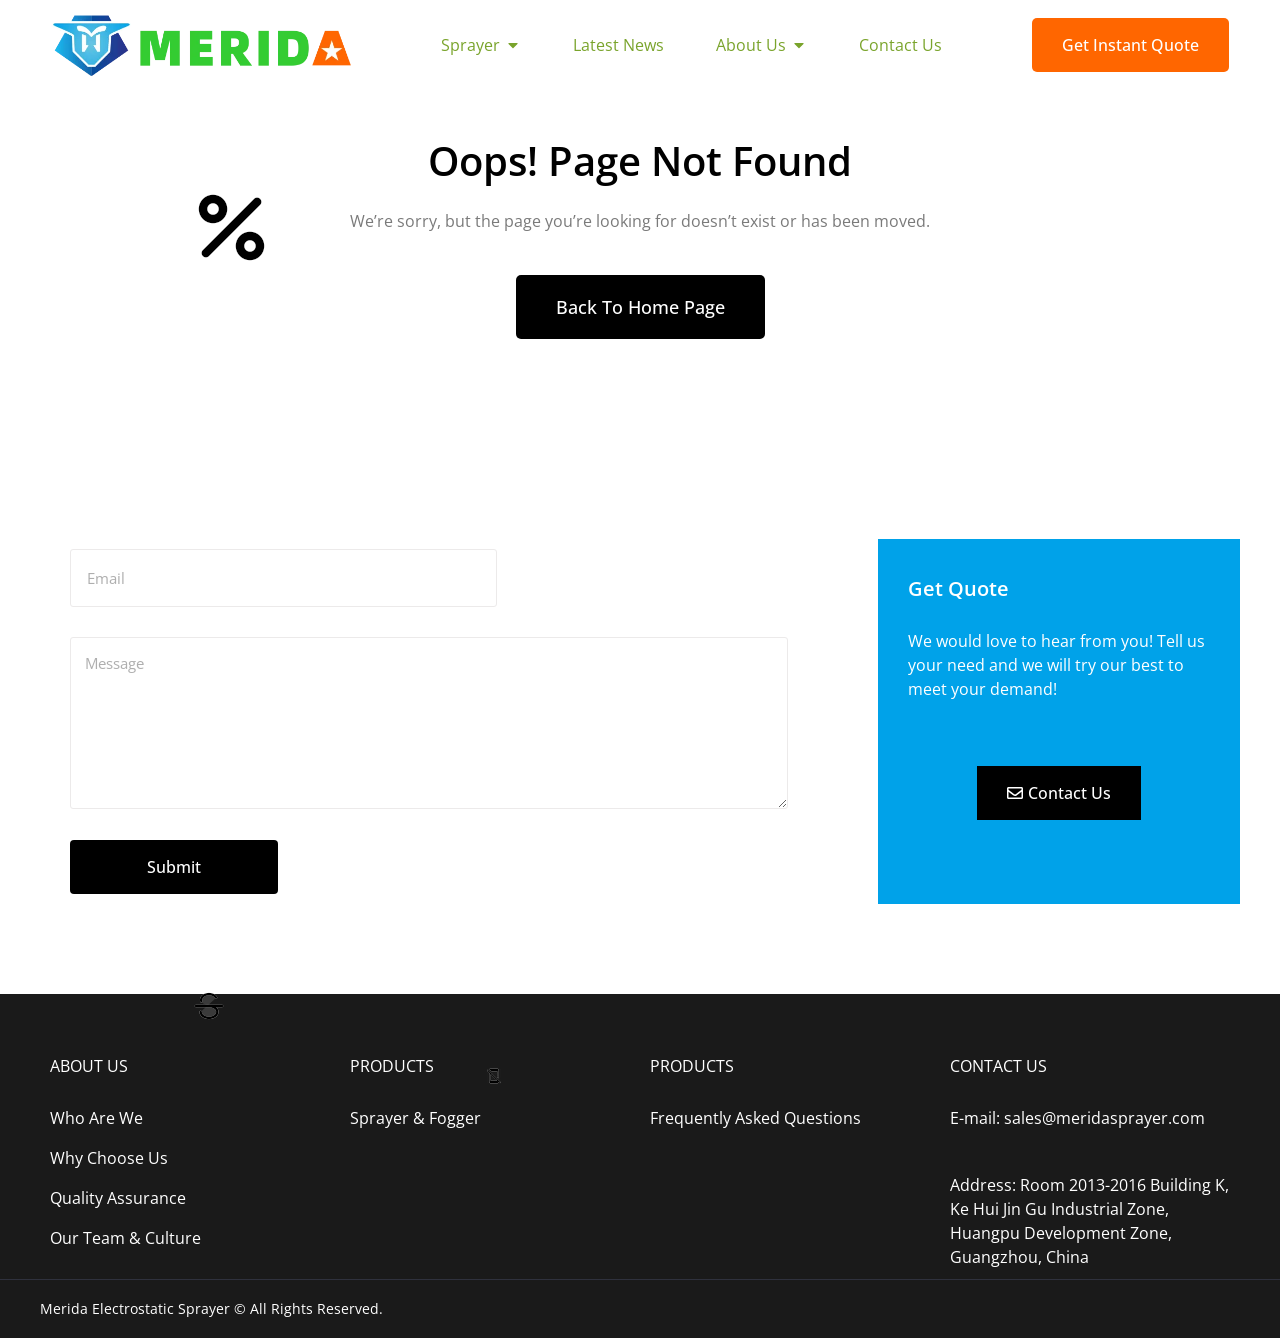  I want to click on apply strikethrough formatting to selected text, so click(209, 1006).